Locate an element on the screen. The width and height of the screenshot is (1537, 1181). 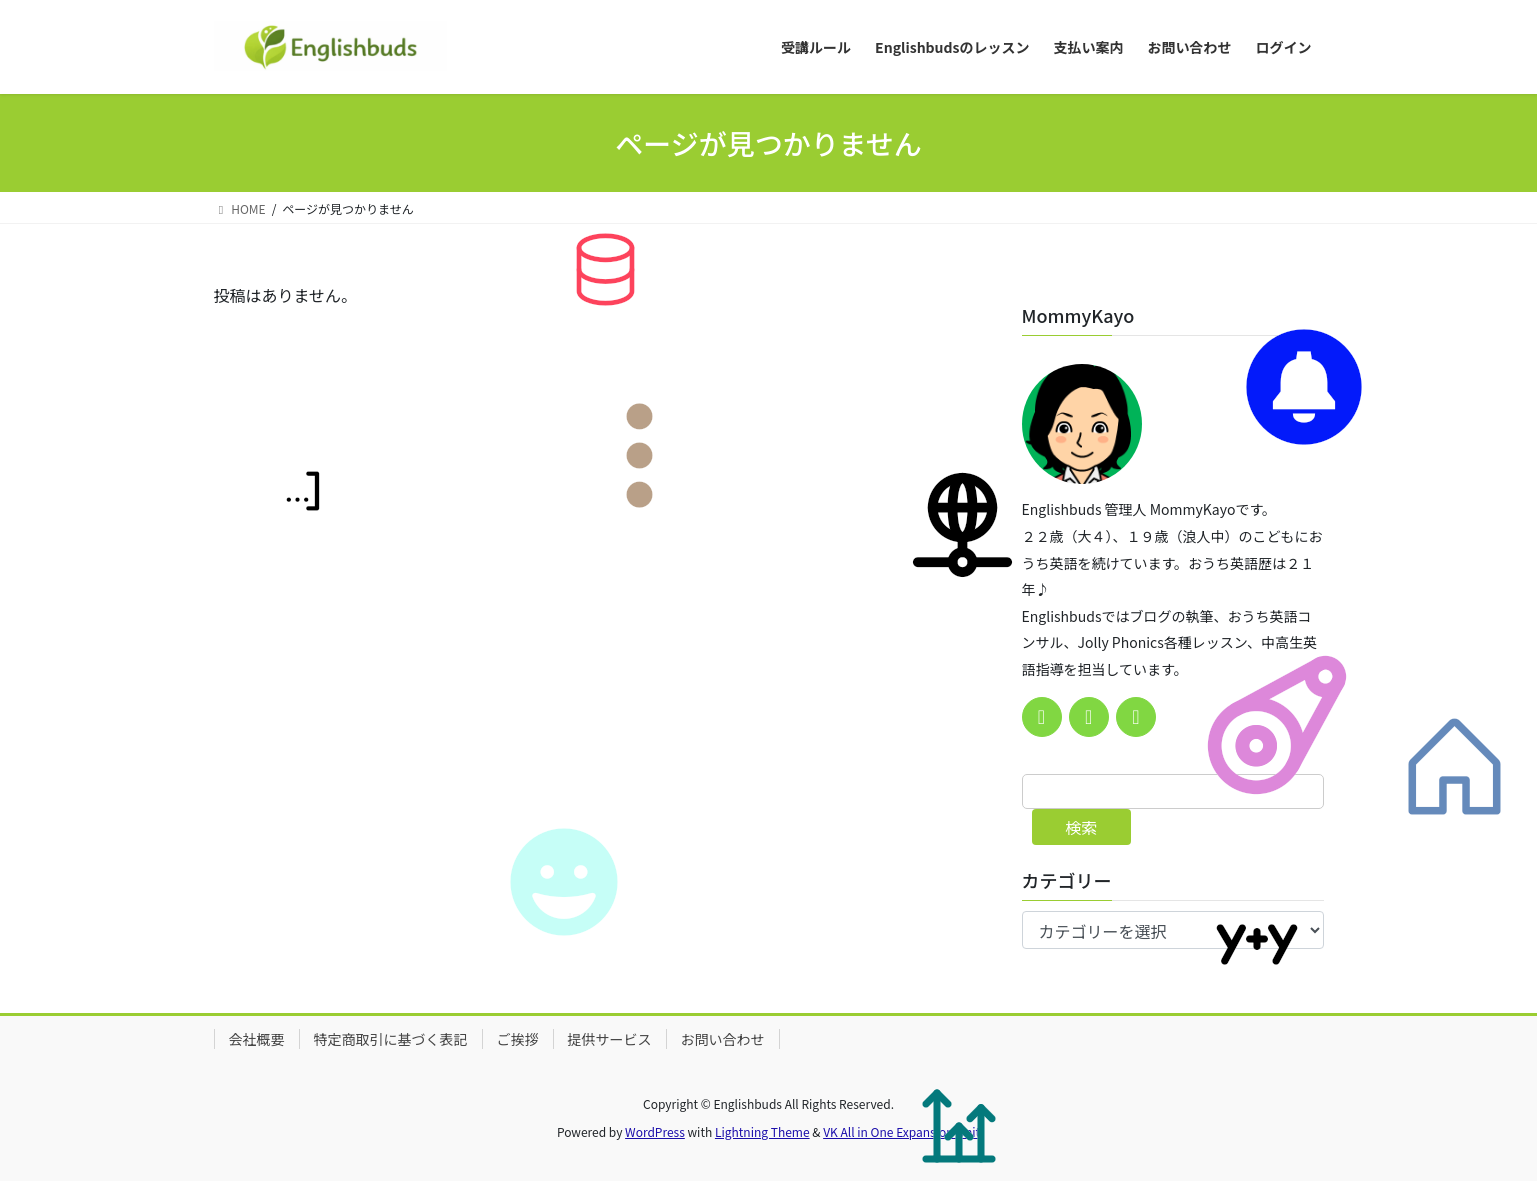
view notifications is located at coordinates (1304, 387).